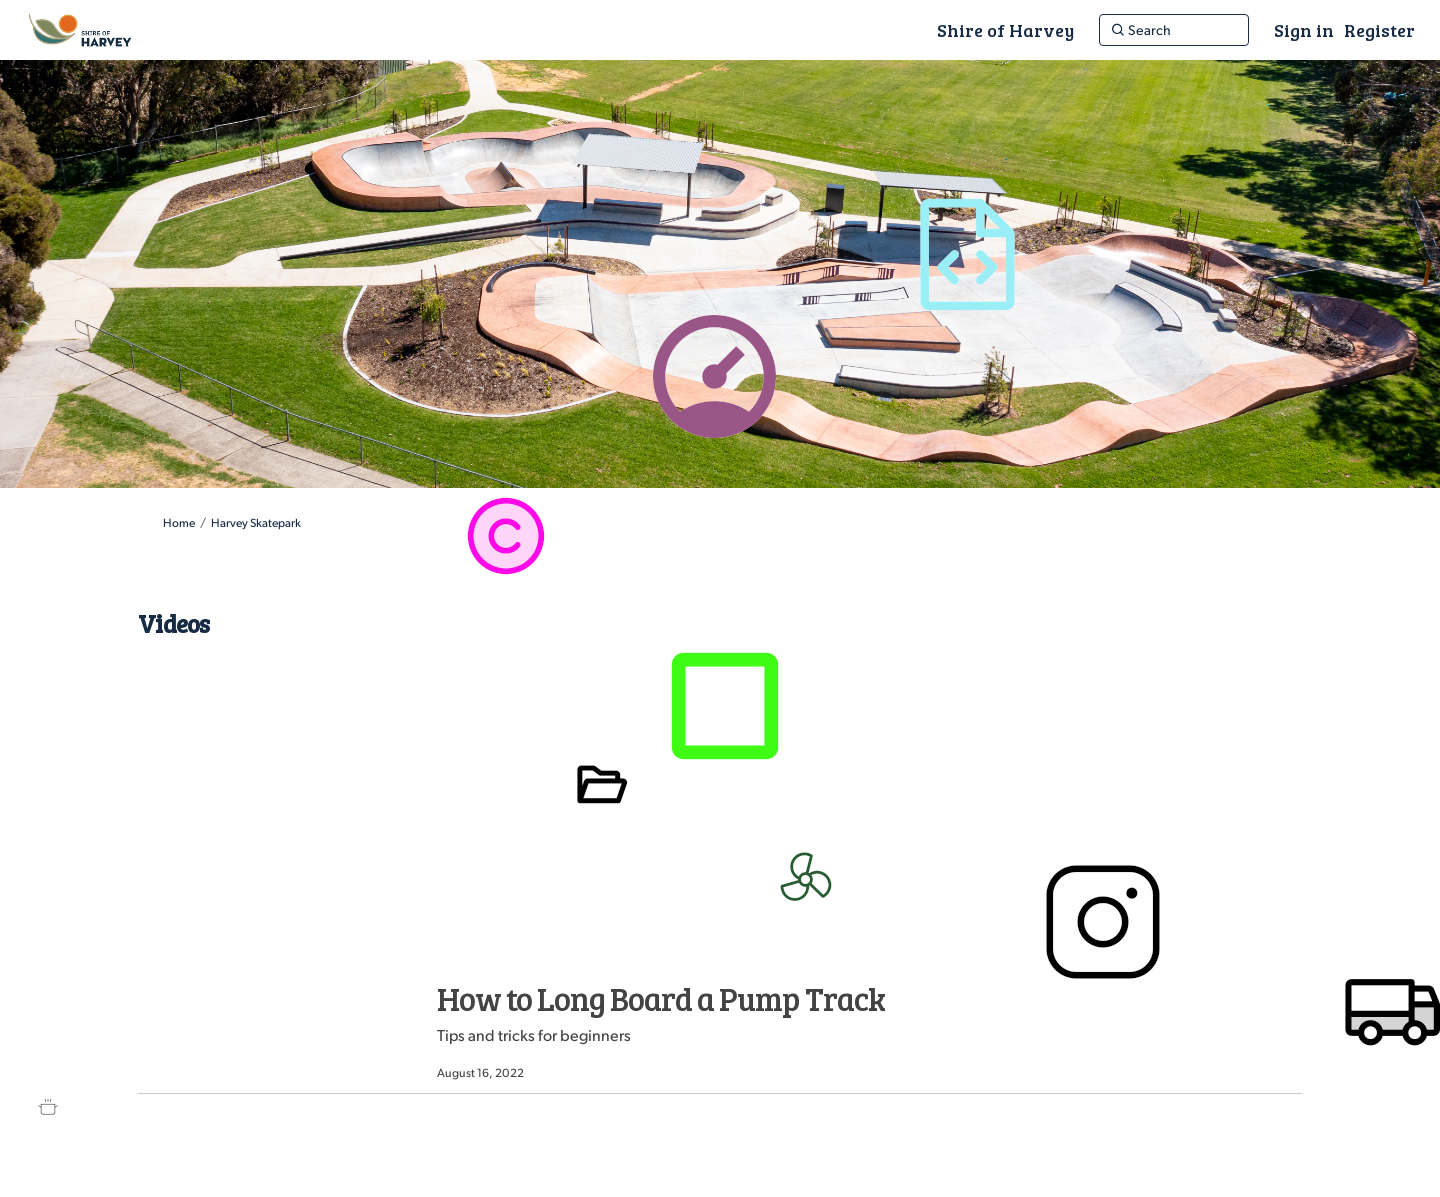 Image resolution: width=1440 pixels, height=1197 pixels. Describe the element at coordinates (506, 536) in the screenshot. I see `indicates copyrighted content` at that location.